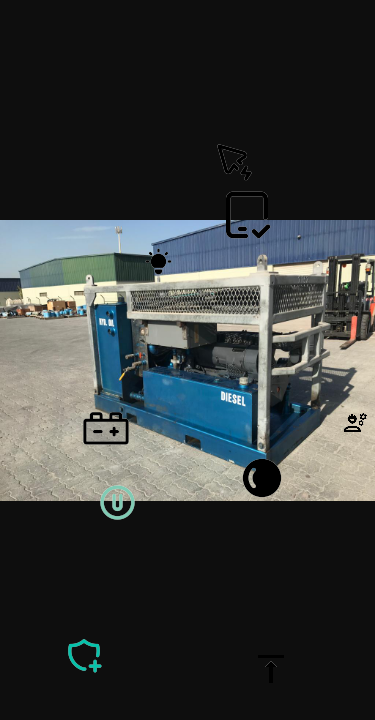  What do you see at coordinates (355, 422) in the screenshot?
I see `access engineering or technical settings` at bounding box center [355, 422].